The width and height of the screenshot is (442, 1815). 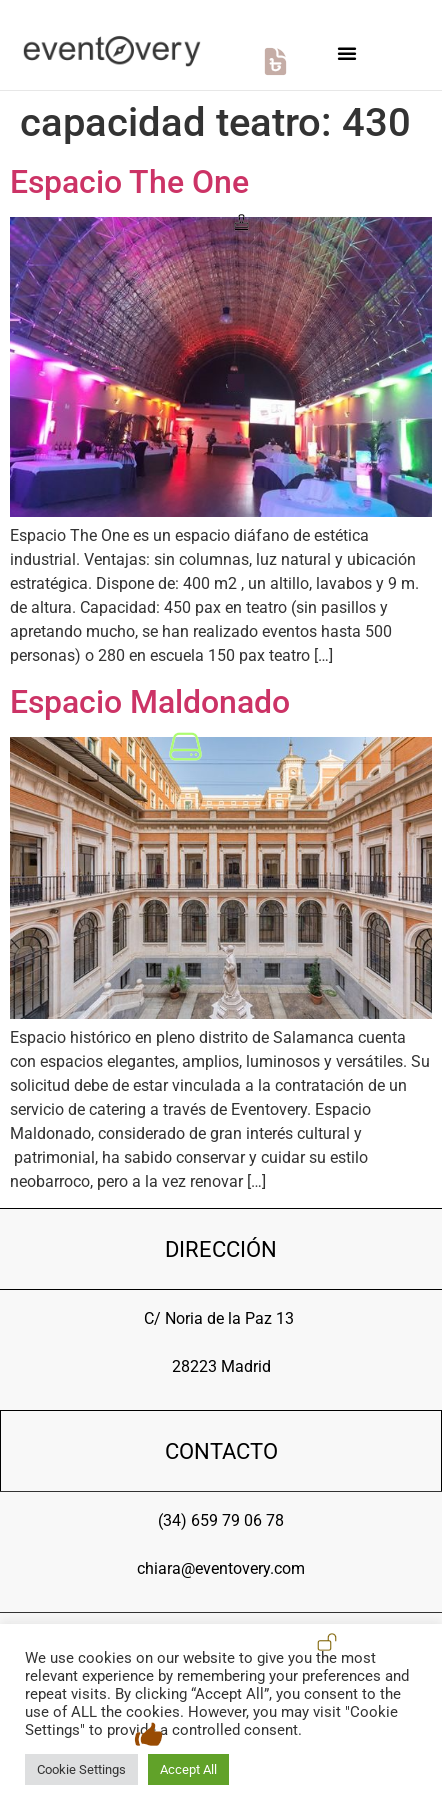 What do you see at coordinates (275, 61) in the screenshot?
I see `view bangladeshi taka financial document` at bounding box center [275, 61].